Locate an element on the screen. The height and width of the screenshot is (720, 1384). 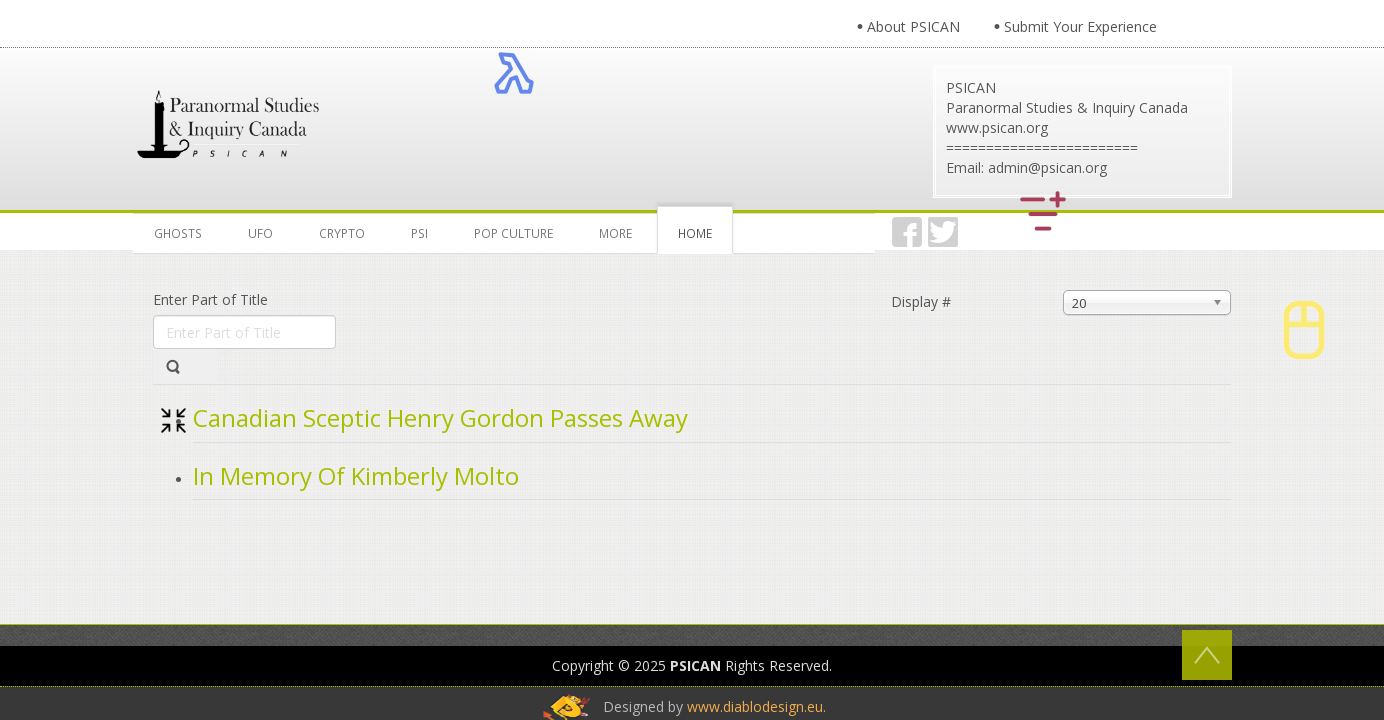
mouse input device indicator is located at coordinates (1304, 330).